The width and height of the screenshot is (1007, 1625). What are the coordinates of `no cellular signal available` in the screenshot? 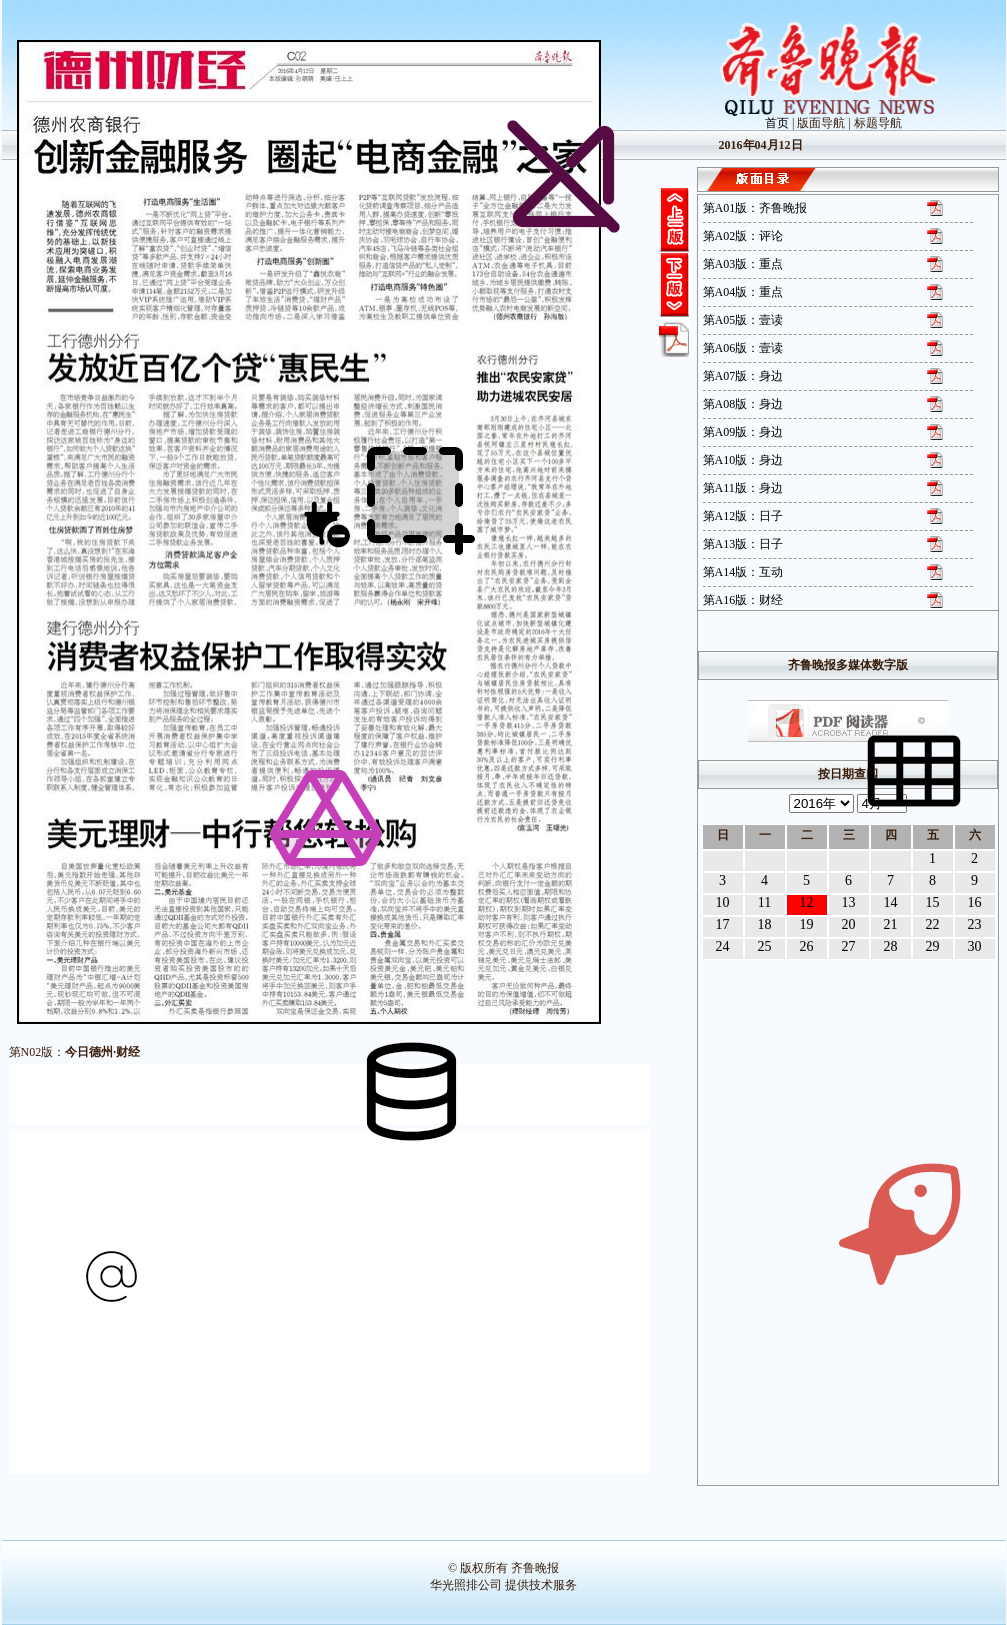 It's located at (563, 176).